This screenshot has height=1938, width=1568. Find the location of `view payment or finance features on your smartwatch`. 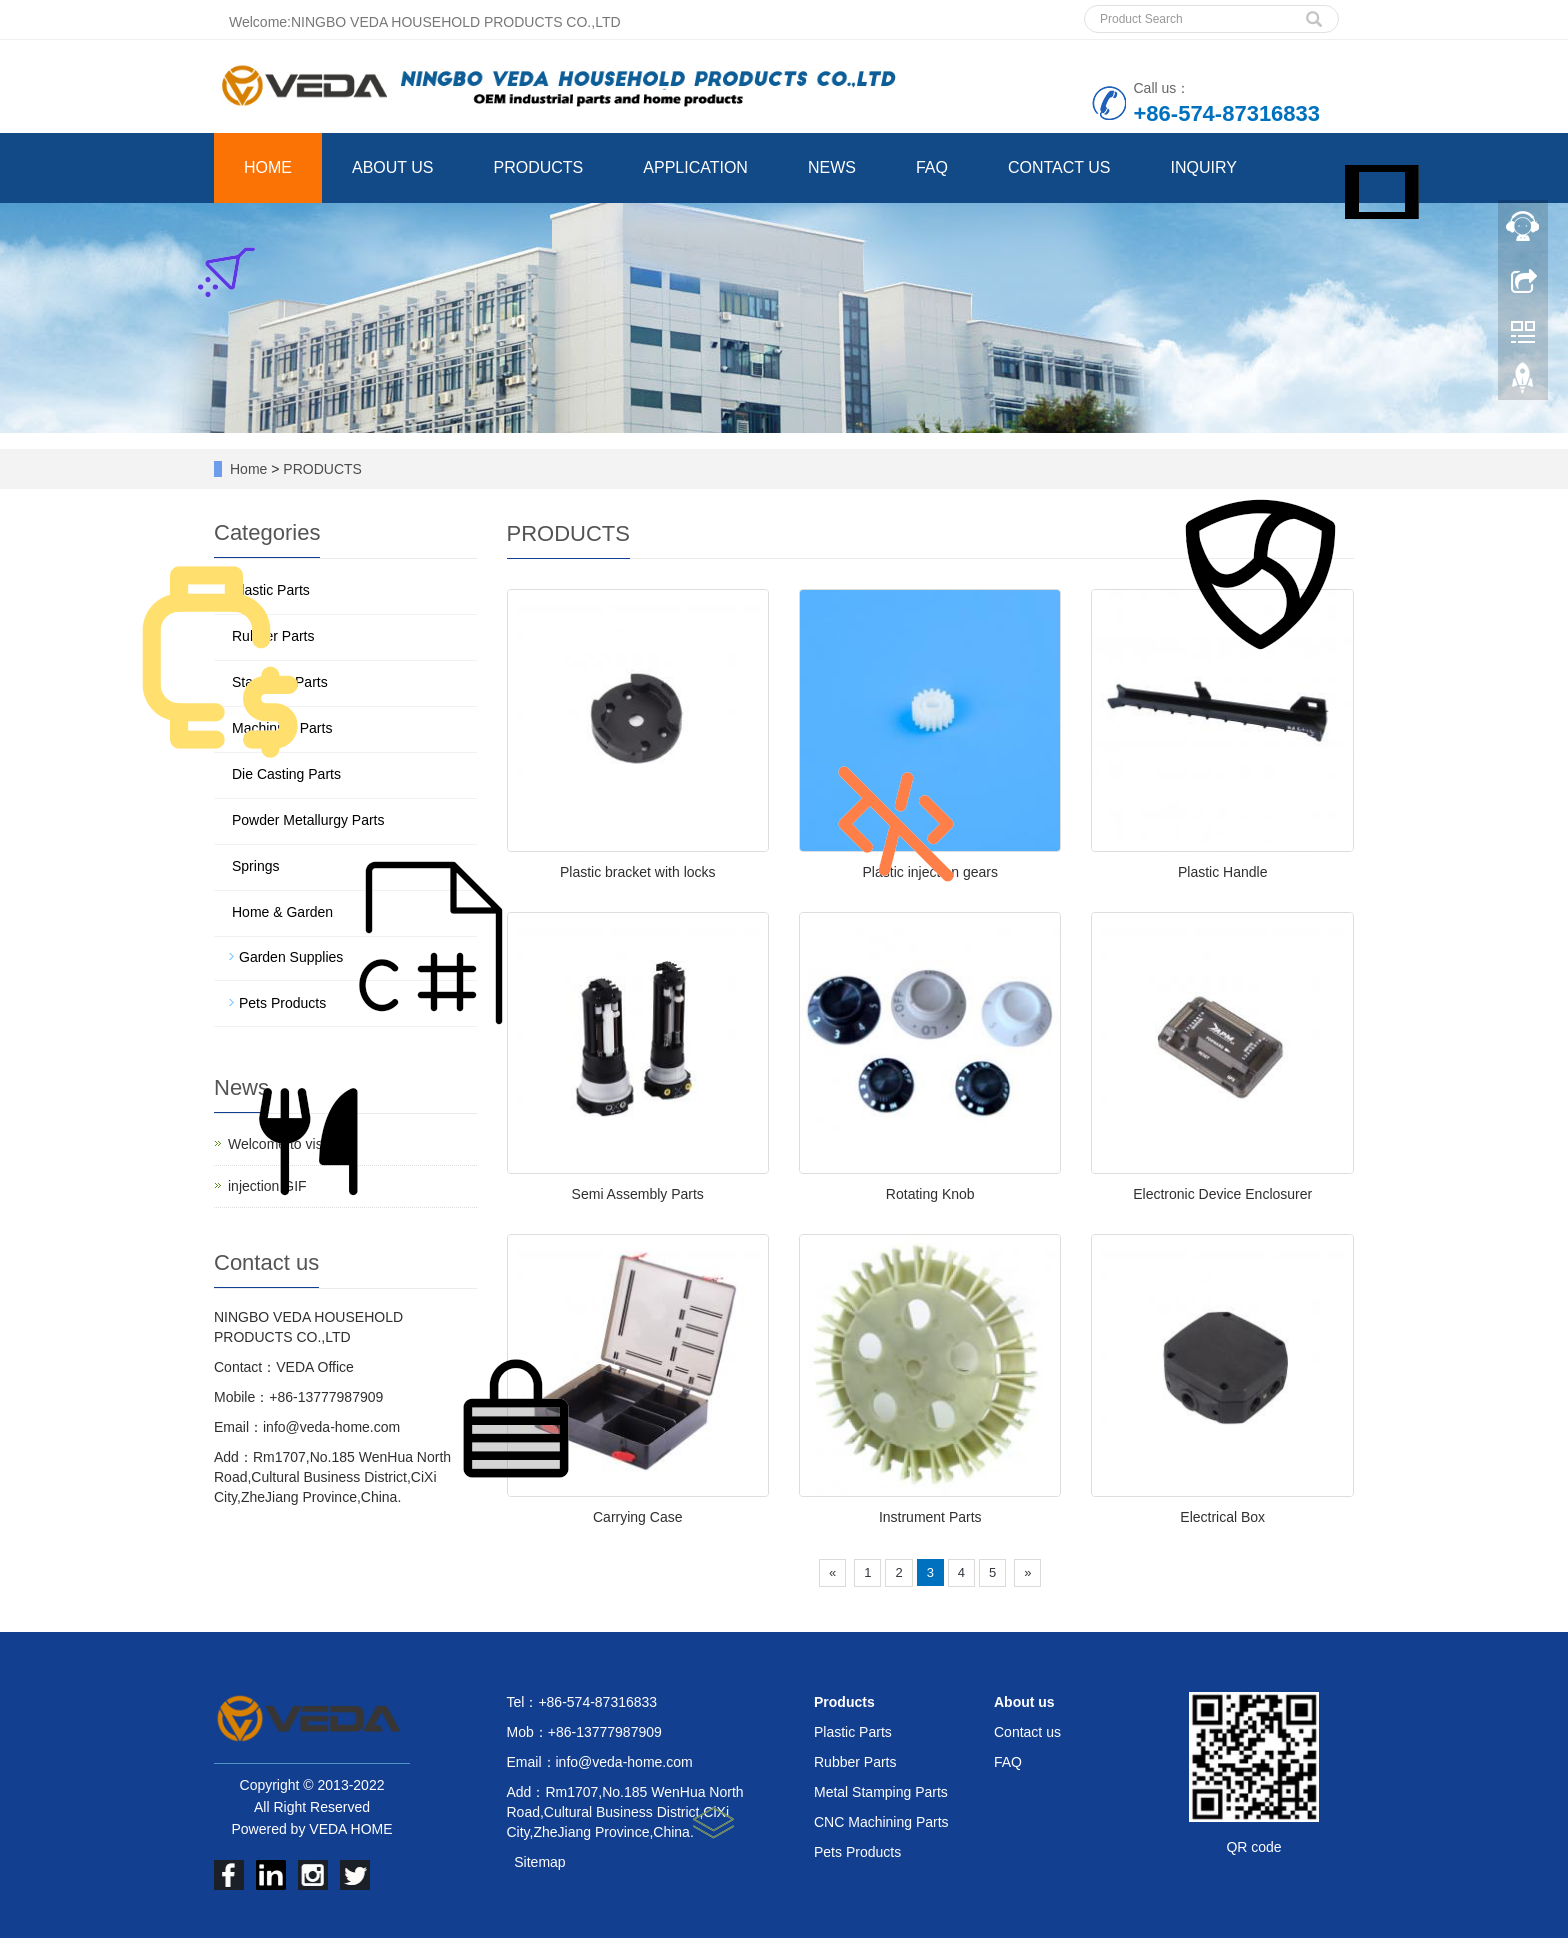

view payment or finance features on your smartwatch is located at coordinates (206, 657).